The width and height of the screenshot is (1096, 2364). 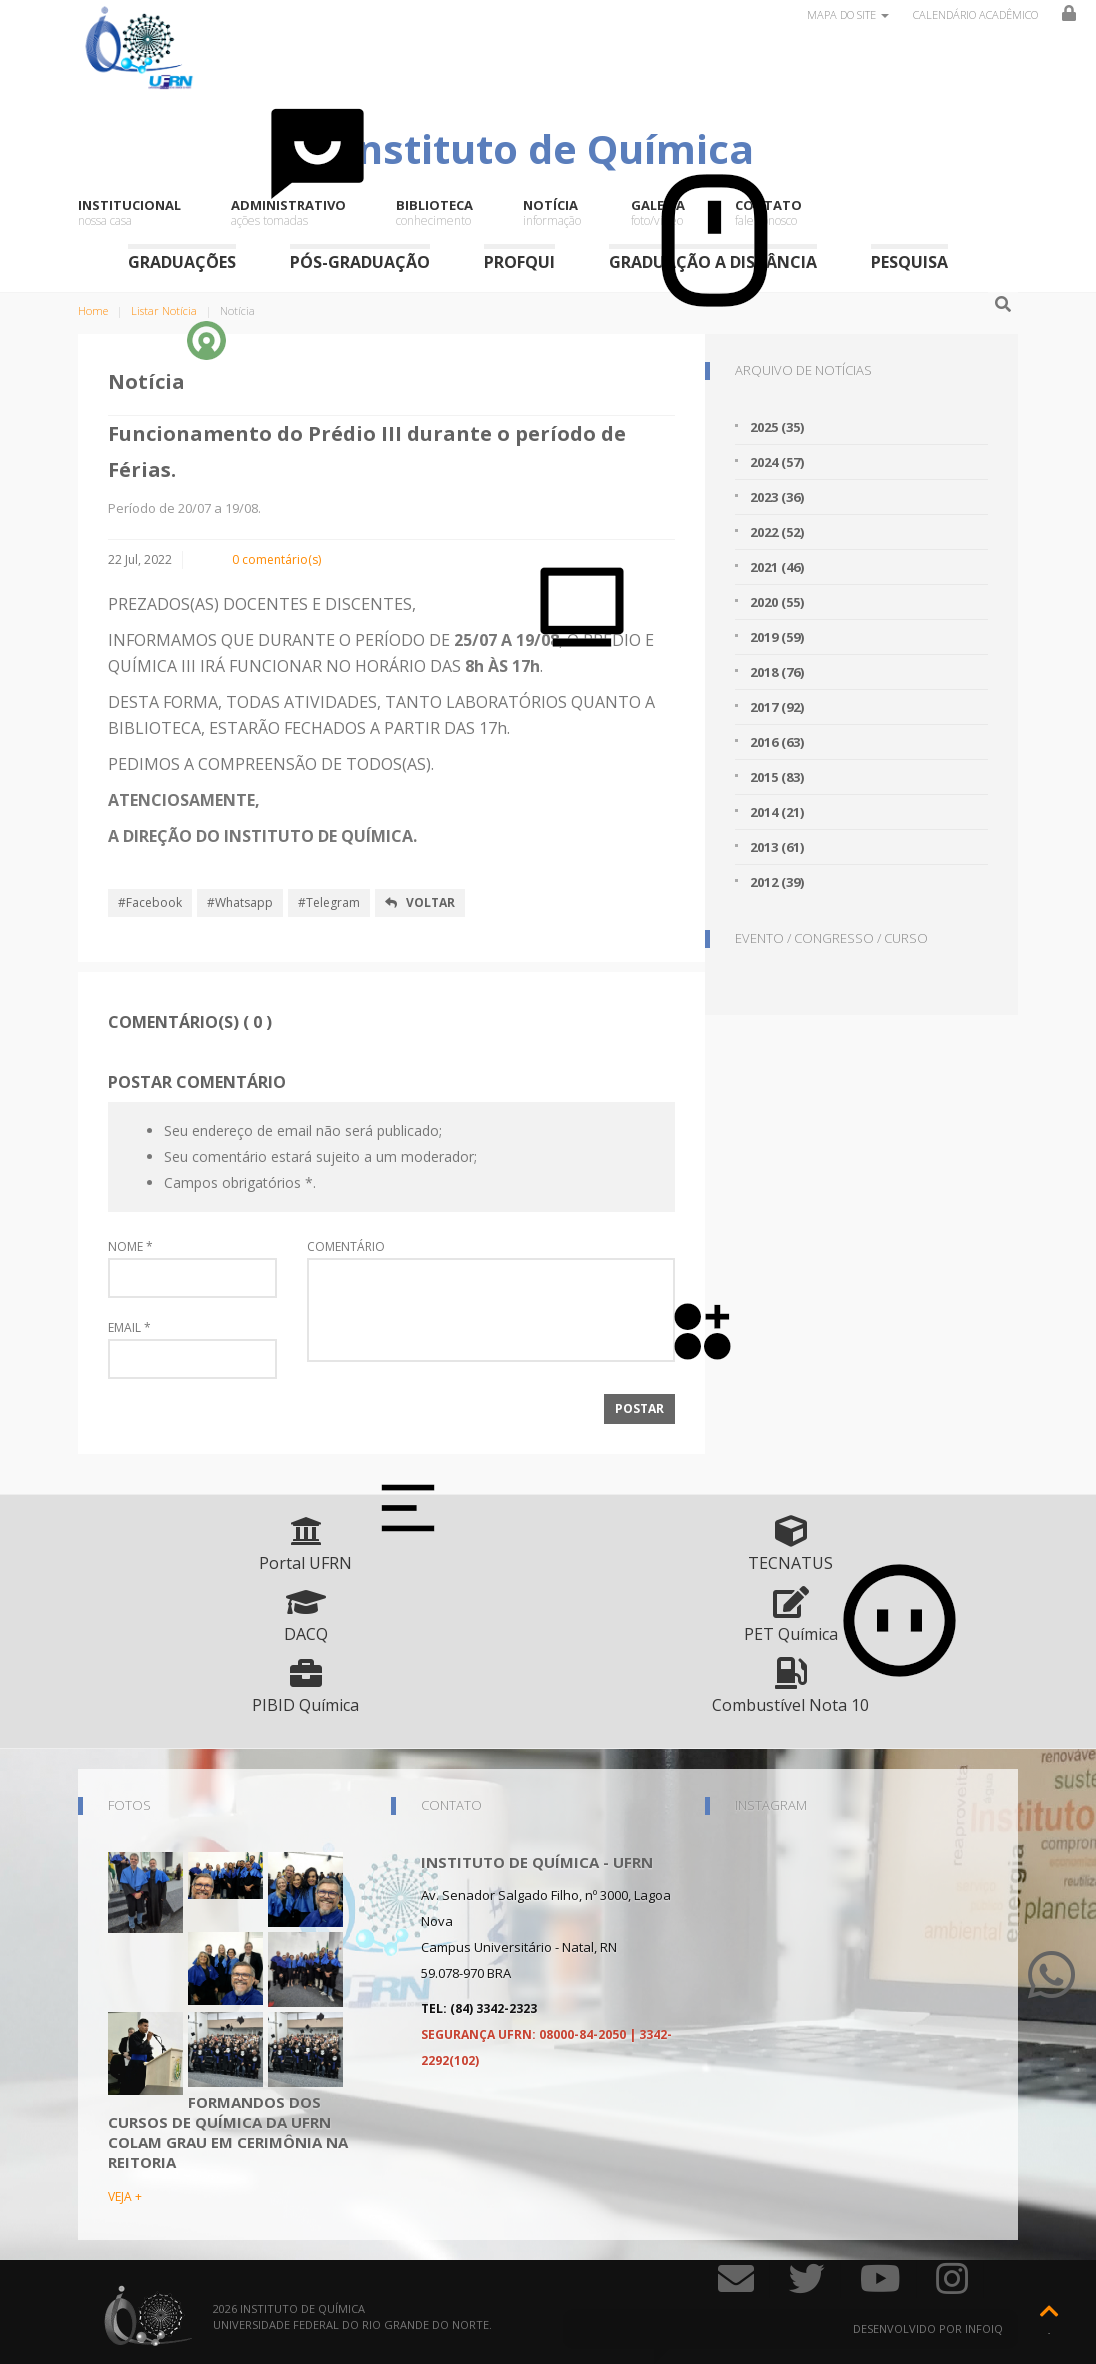 I want to click on open the Castro podcast app, so click(x=206, y=340).